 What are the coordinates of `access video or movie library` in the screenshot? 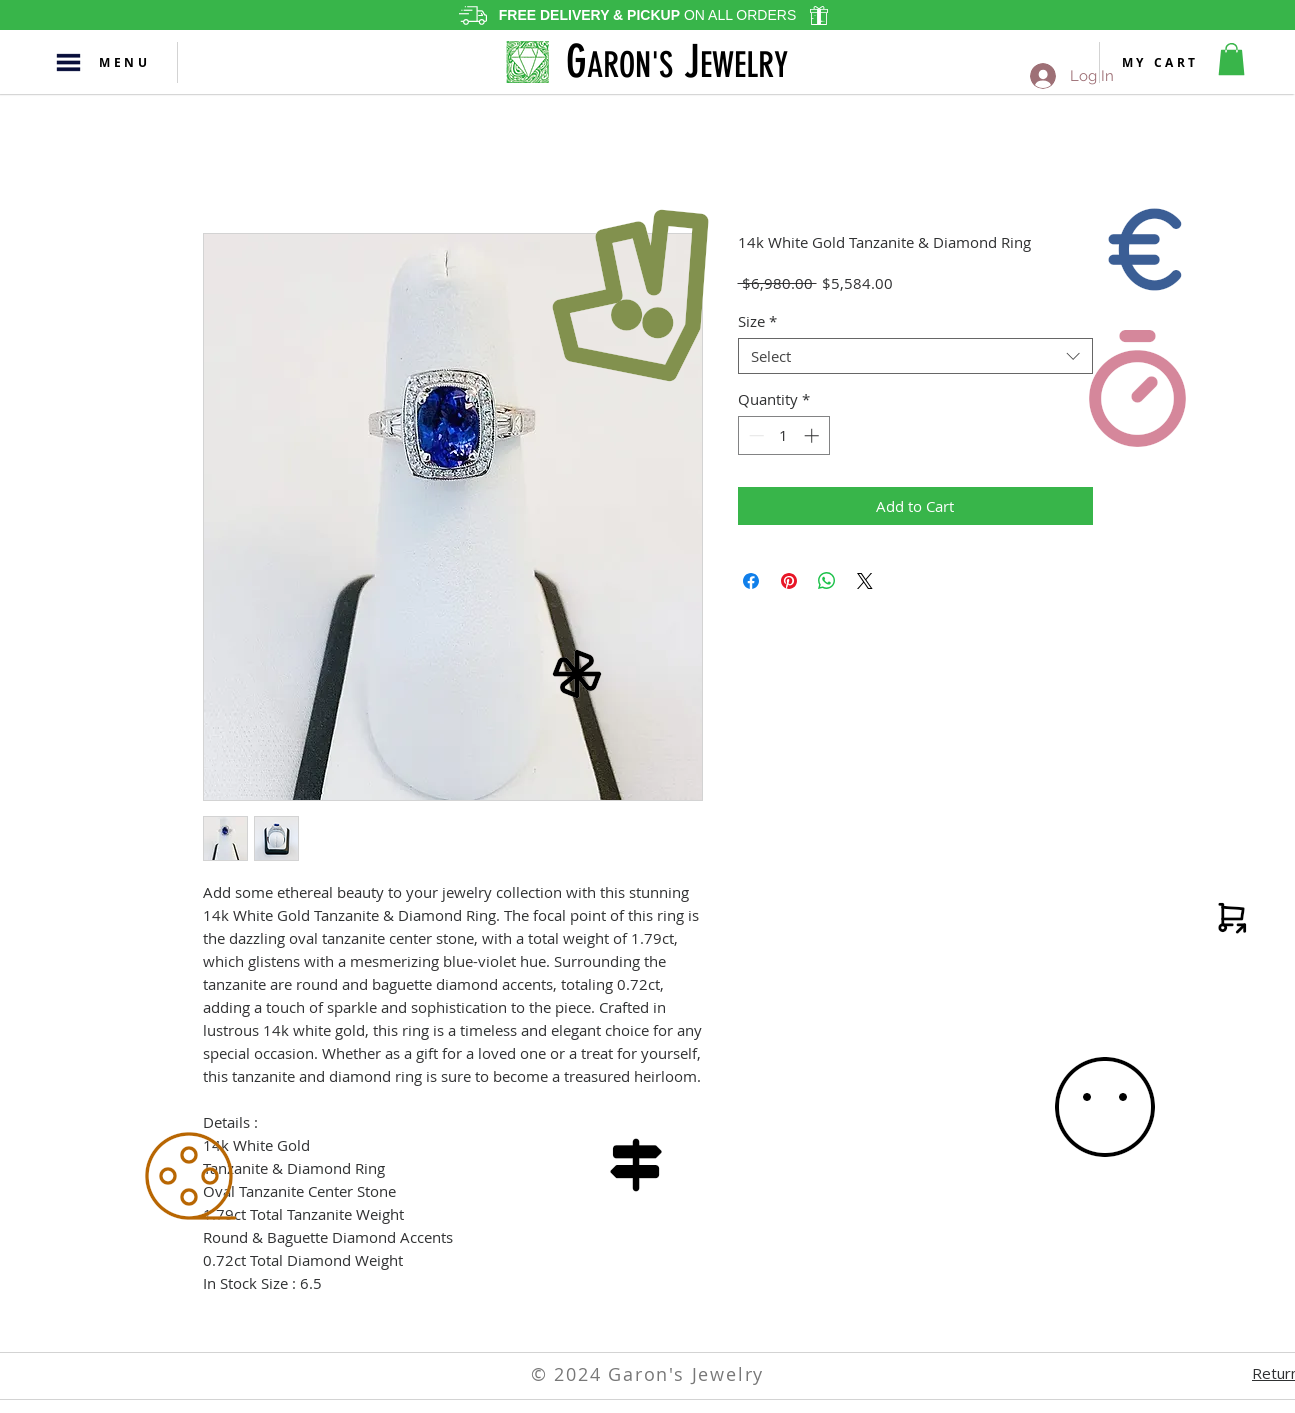 It's located at (189, 1176).